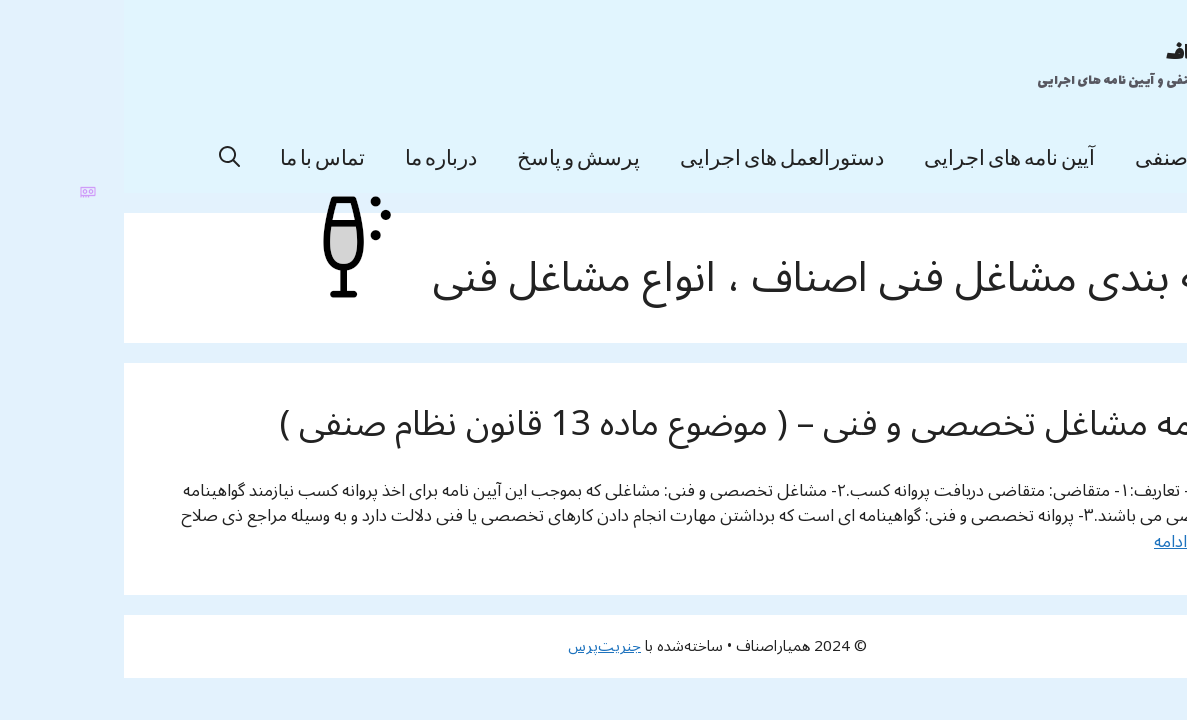 The height and width of the screenshot is (720, 1187). What do you see at coordinates (347, 247) in the screenshot?
I see `celebrate an achievement or milestone` at bounding box center [347, 247].